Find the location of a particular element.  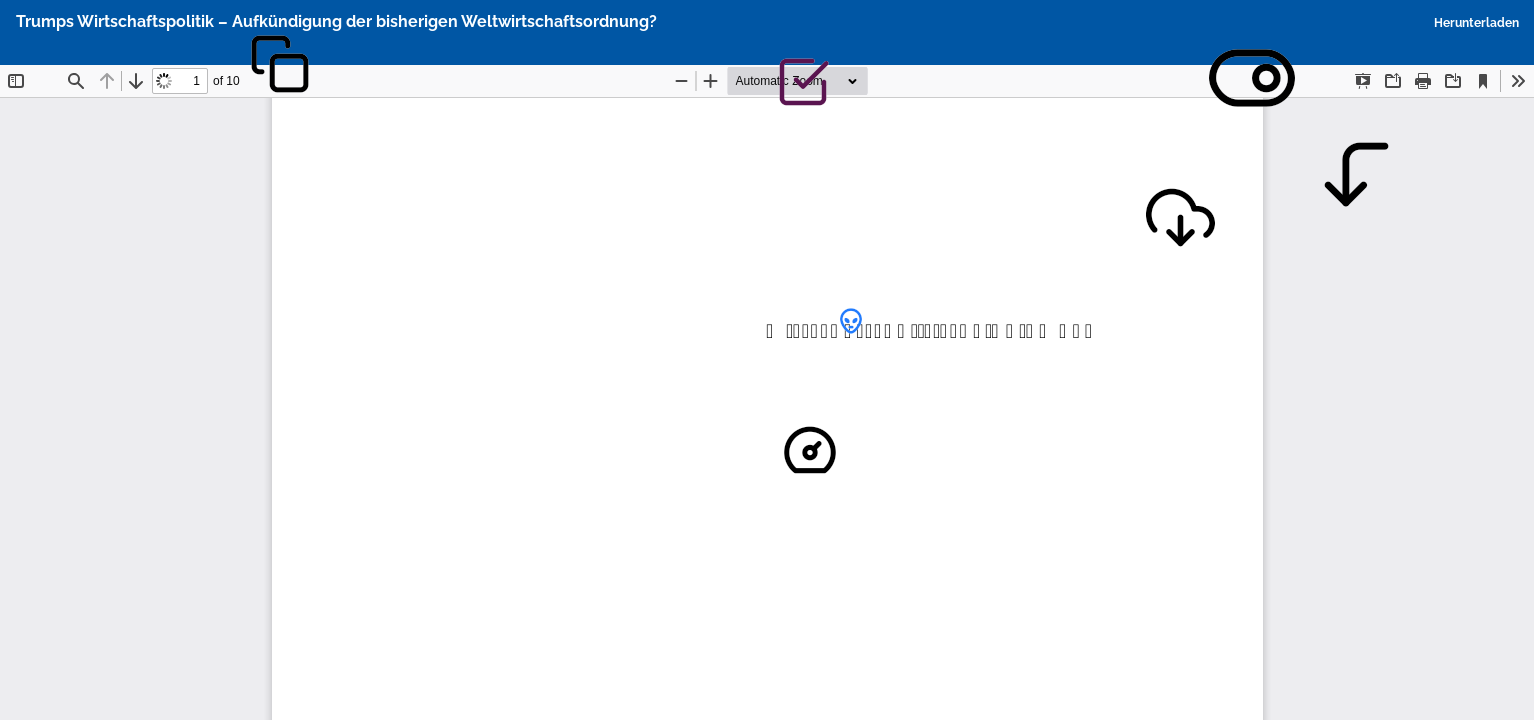

toggle switch in the on/enabled position is located at coordinates (1252, 78).